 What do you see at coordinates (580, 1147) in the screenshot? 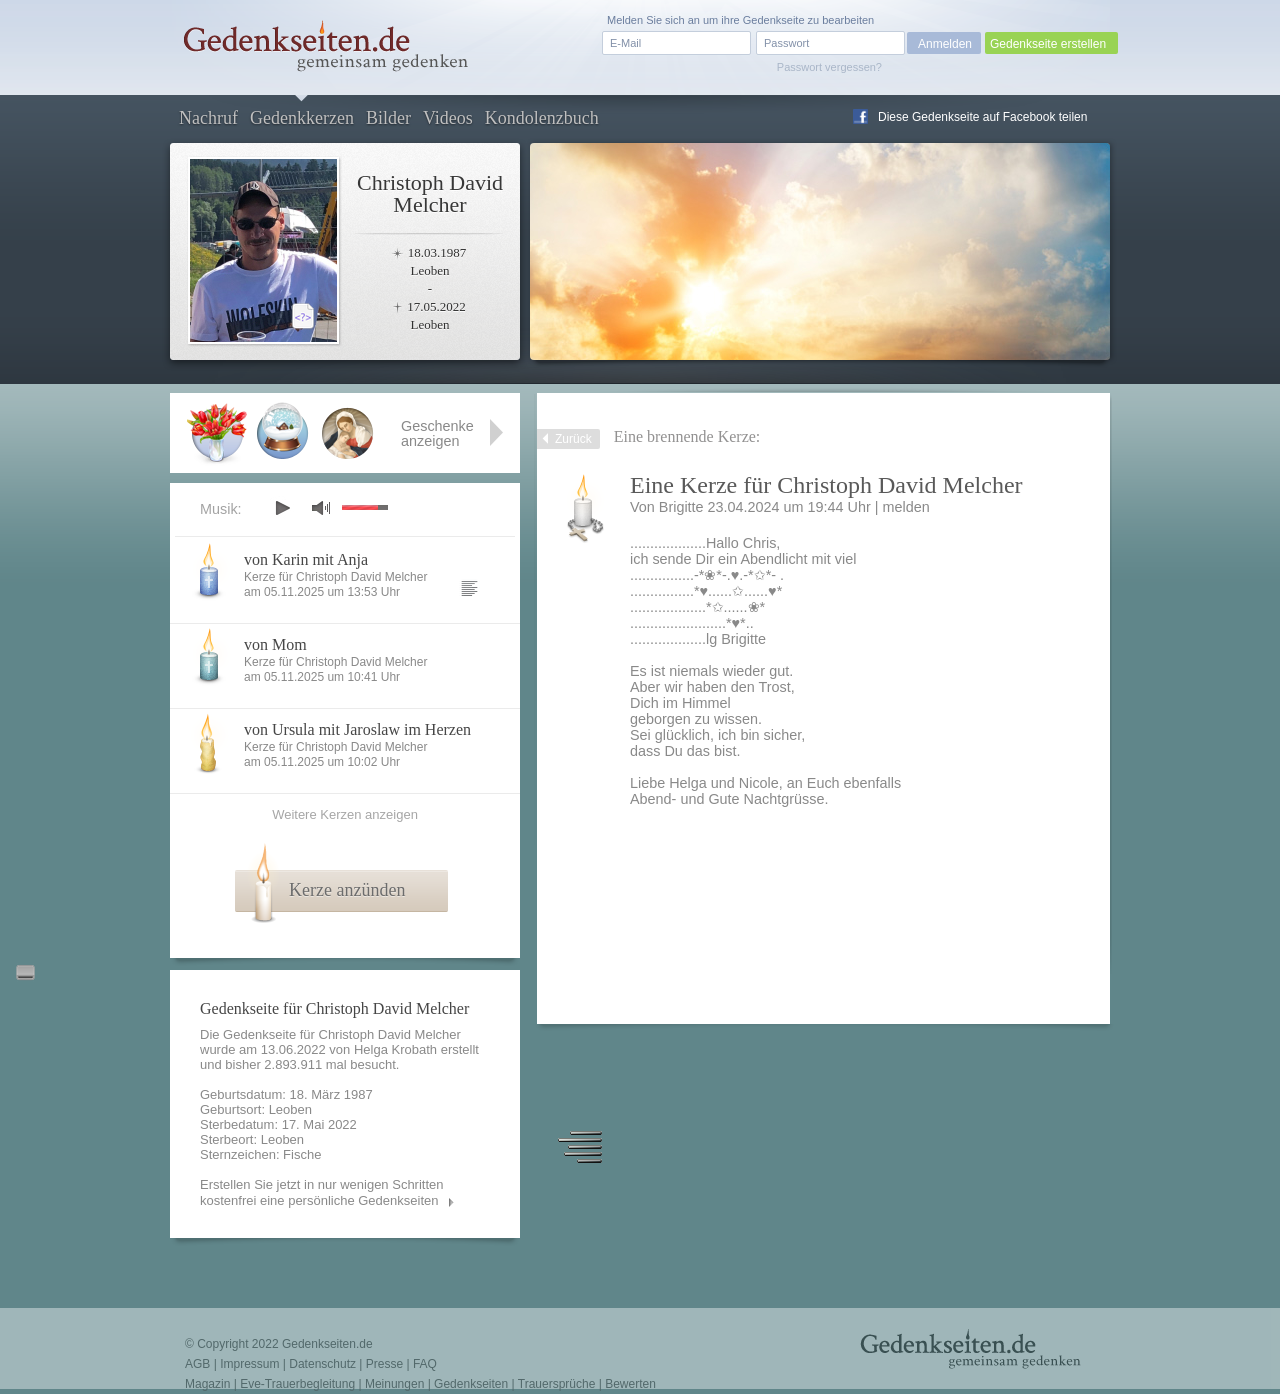
I see `align text to the right margin` at bounding box center [580, 1147].